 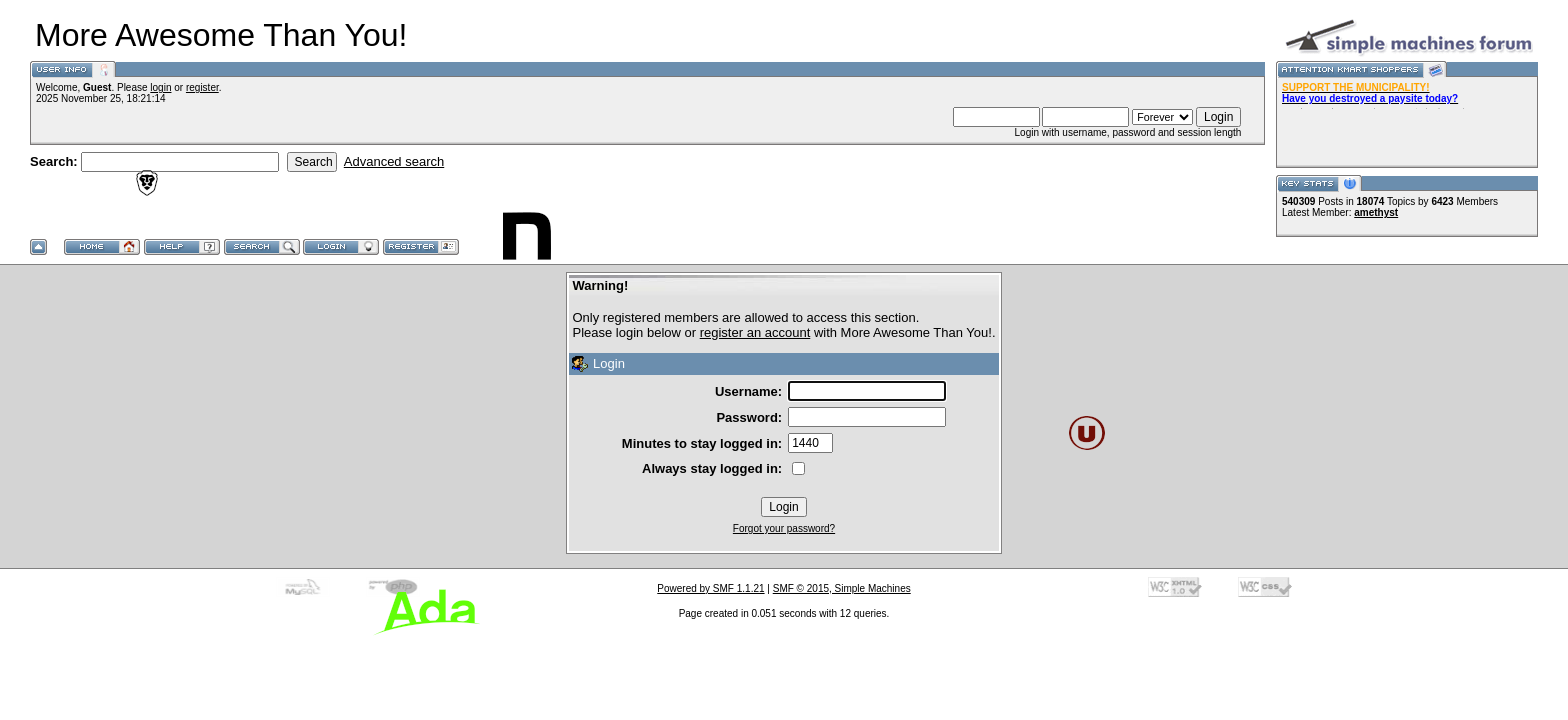 What do you see at coordinates (527, 236) in the screenshot?
I see `open the Note app` at bounding box center [527, 236].